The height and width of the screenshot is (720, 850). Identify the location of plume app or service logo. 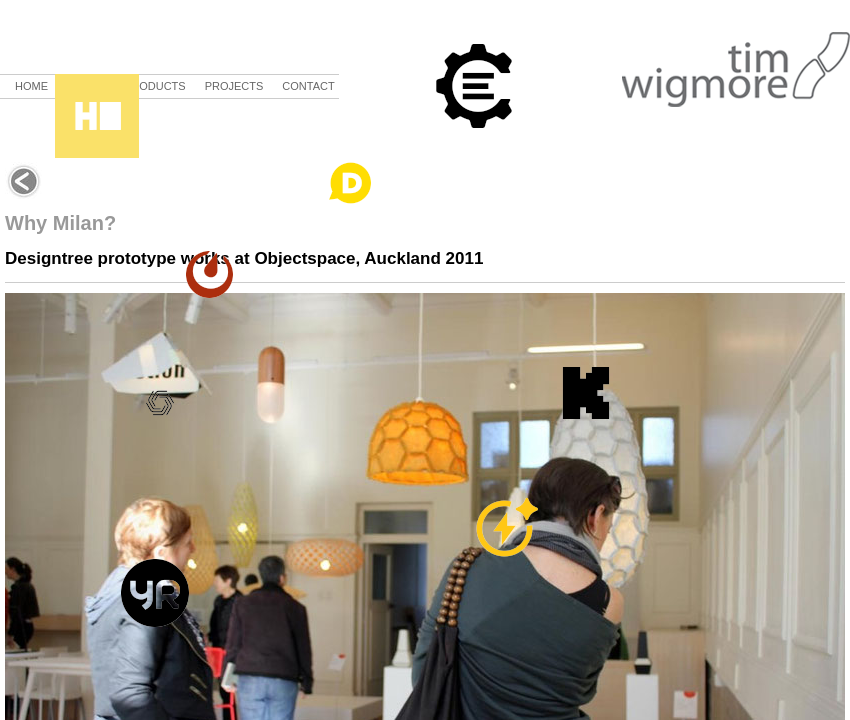
(160, 403).